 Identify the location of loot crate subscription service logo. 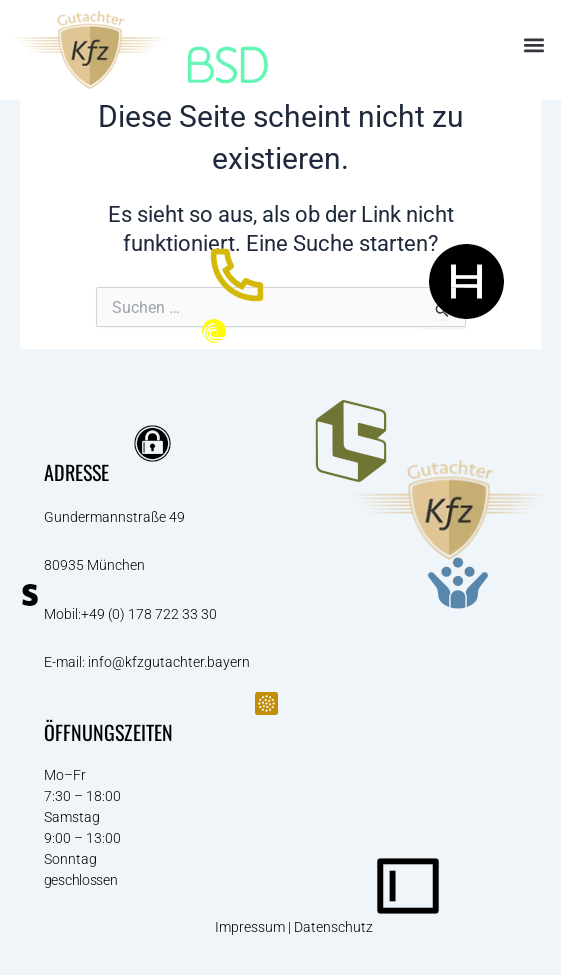
(351, 441).